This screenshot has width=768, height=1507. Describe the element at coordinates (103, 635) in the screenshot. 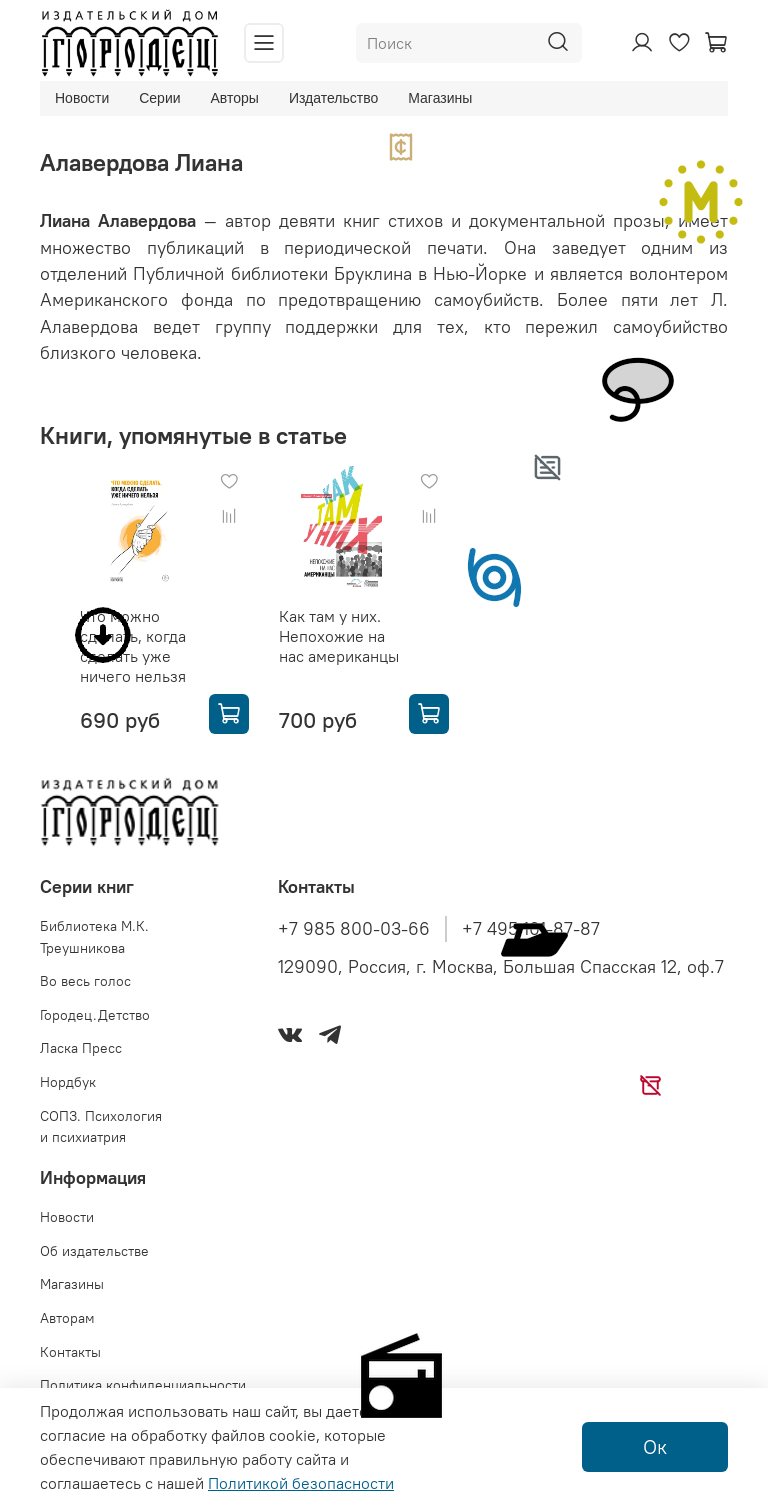

I see `download file or content` at that location.